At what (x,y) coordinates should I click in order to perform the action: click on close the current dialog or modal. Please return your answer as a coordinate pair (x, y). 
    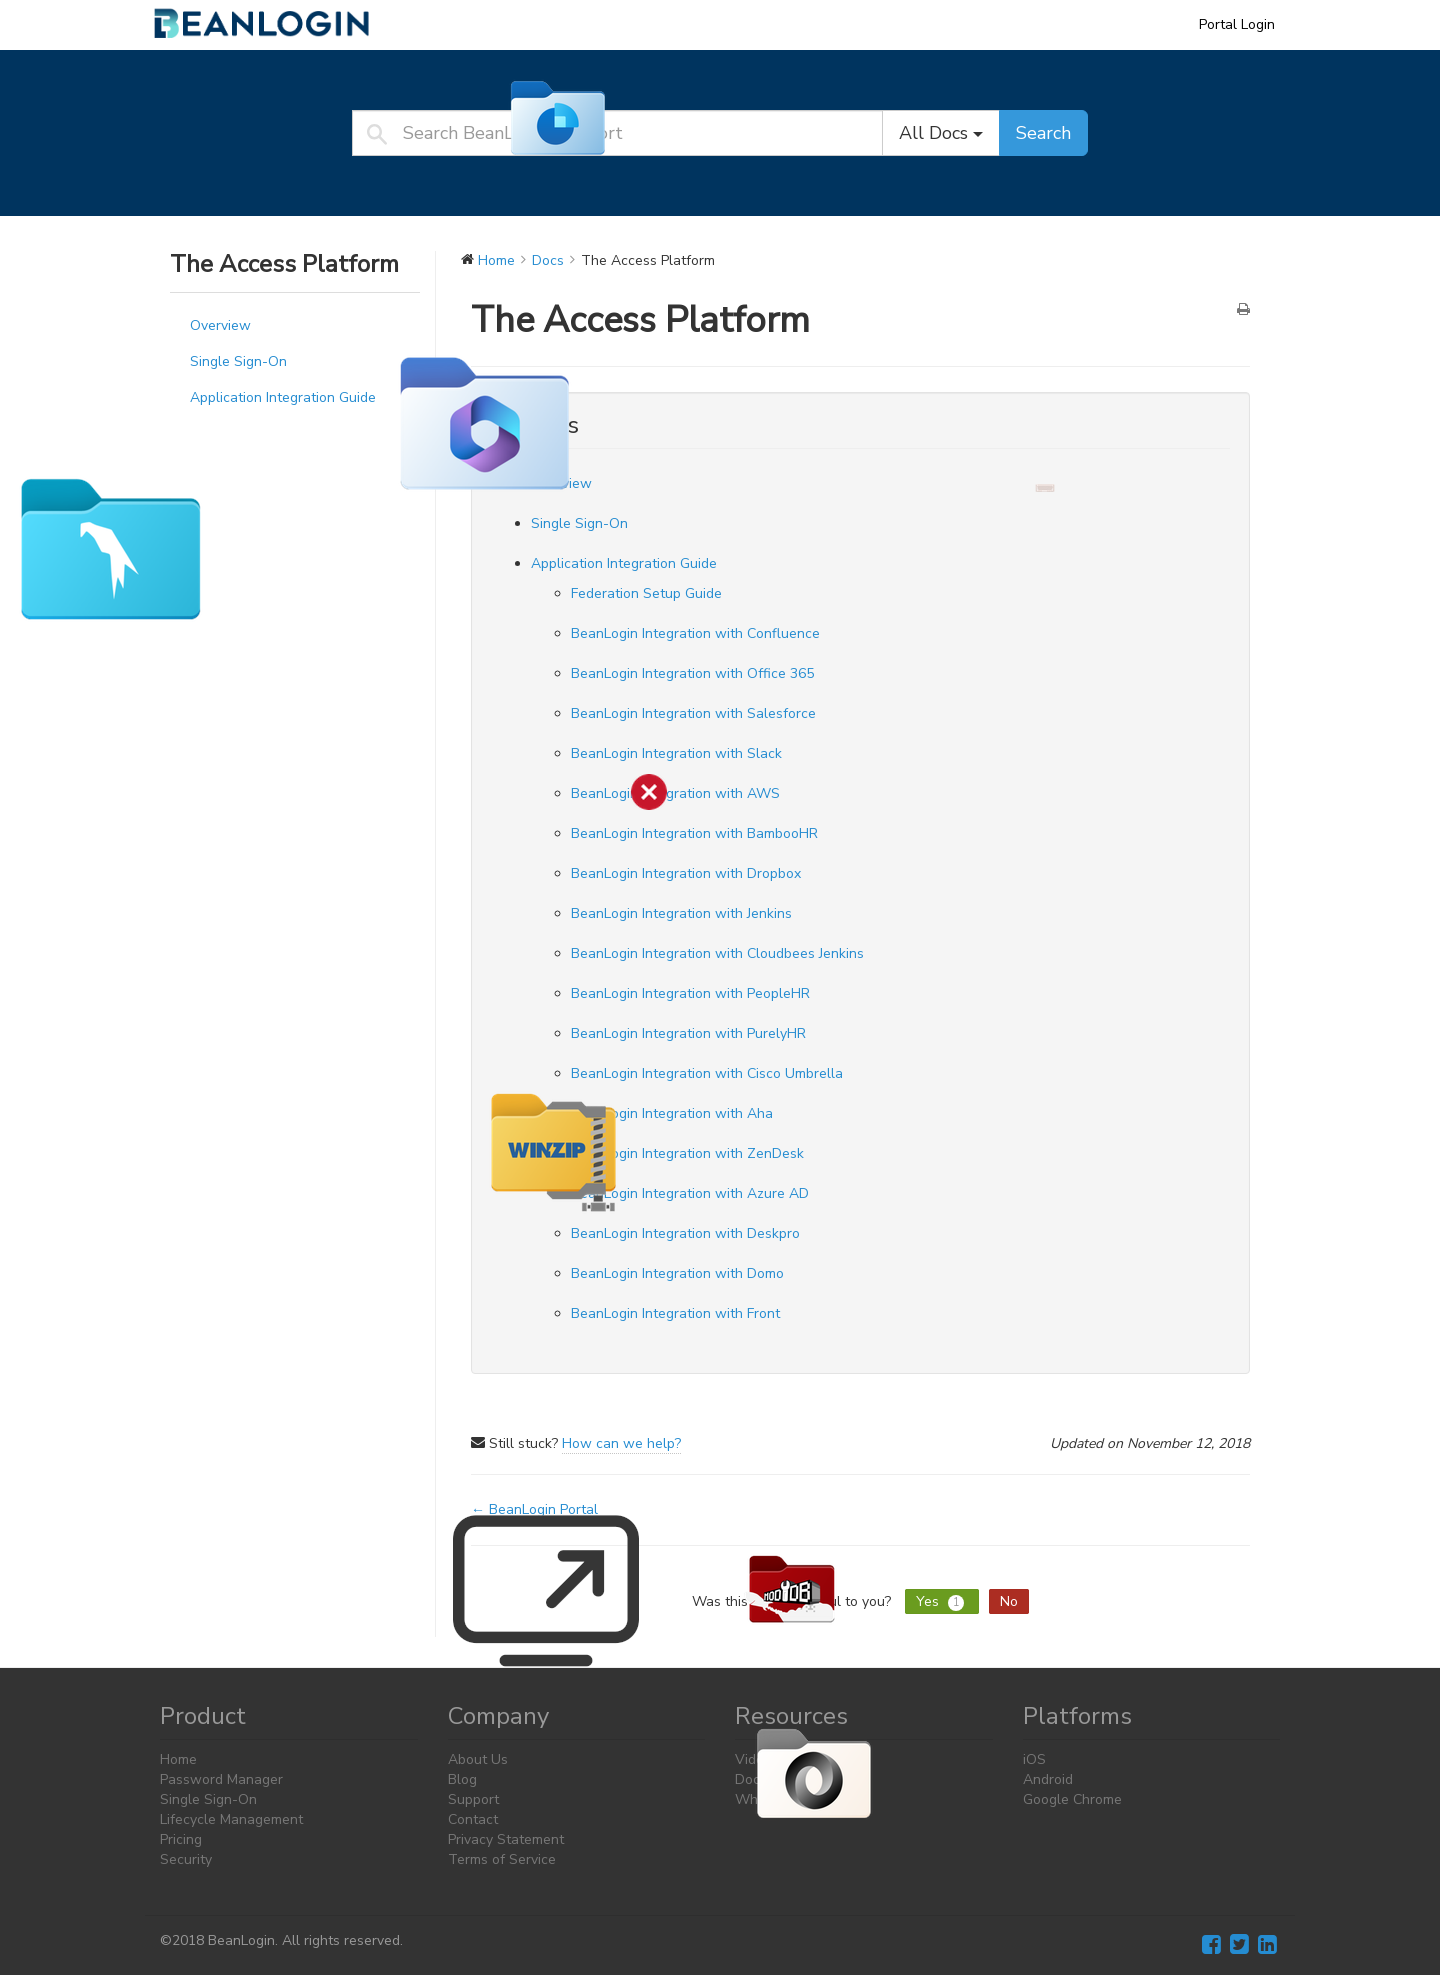
    Looking at the image, I should click on (649, 792).